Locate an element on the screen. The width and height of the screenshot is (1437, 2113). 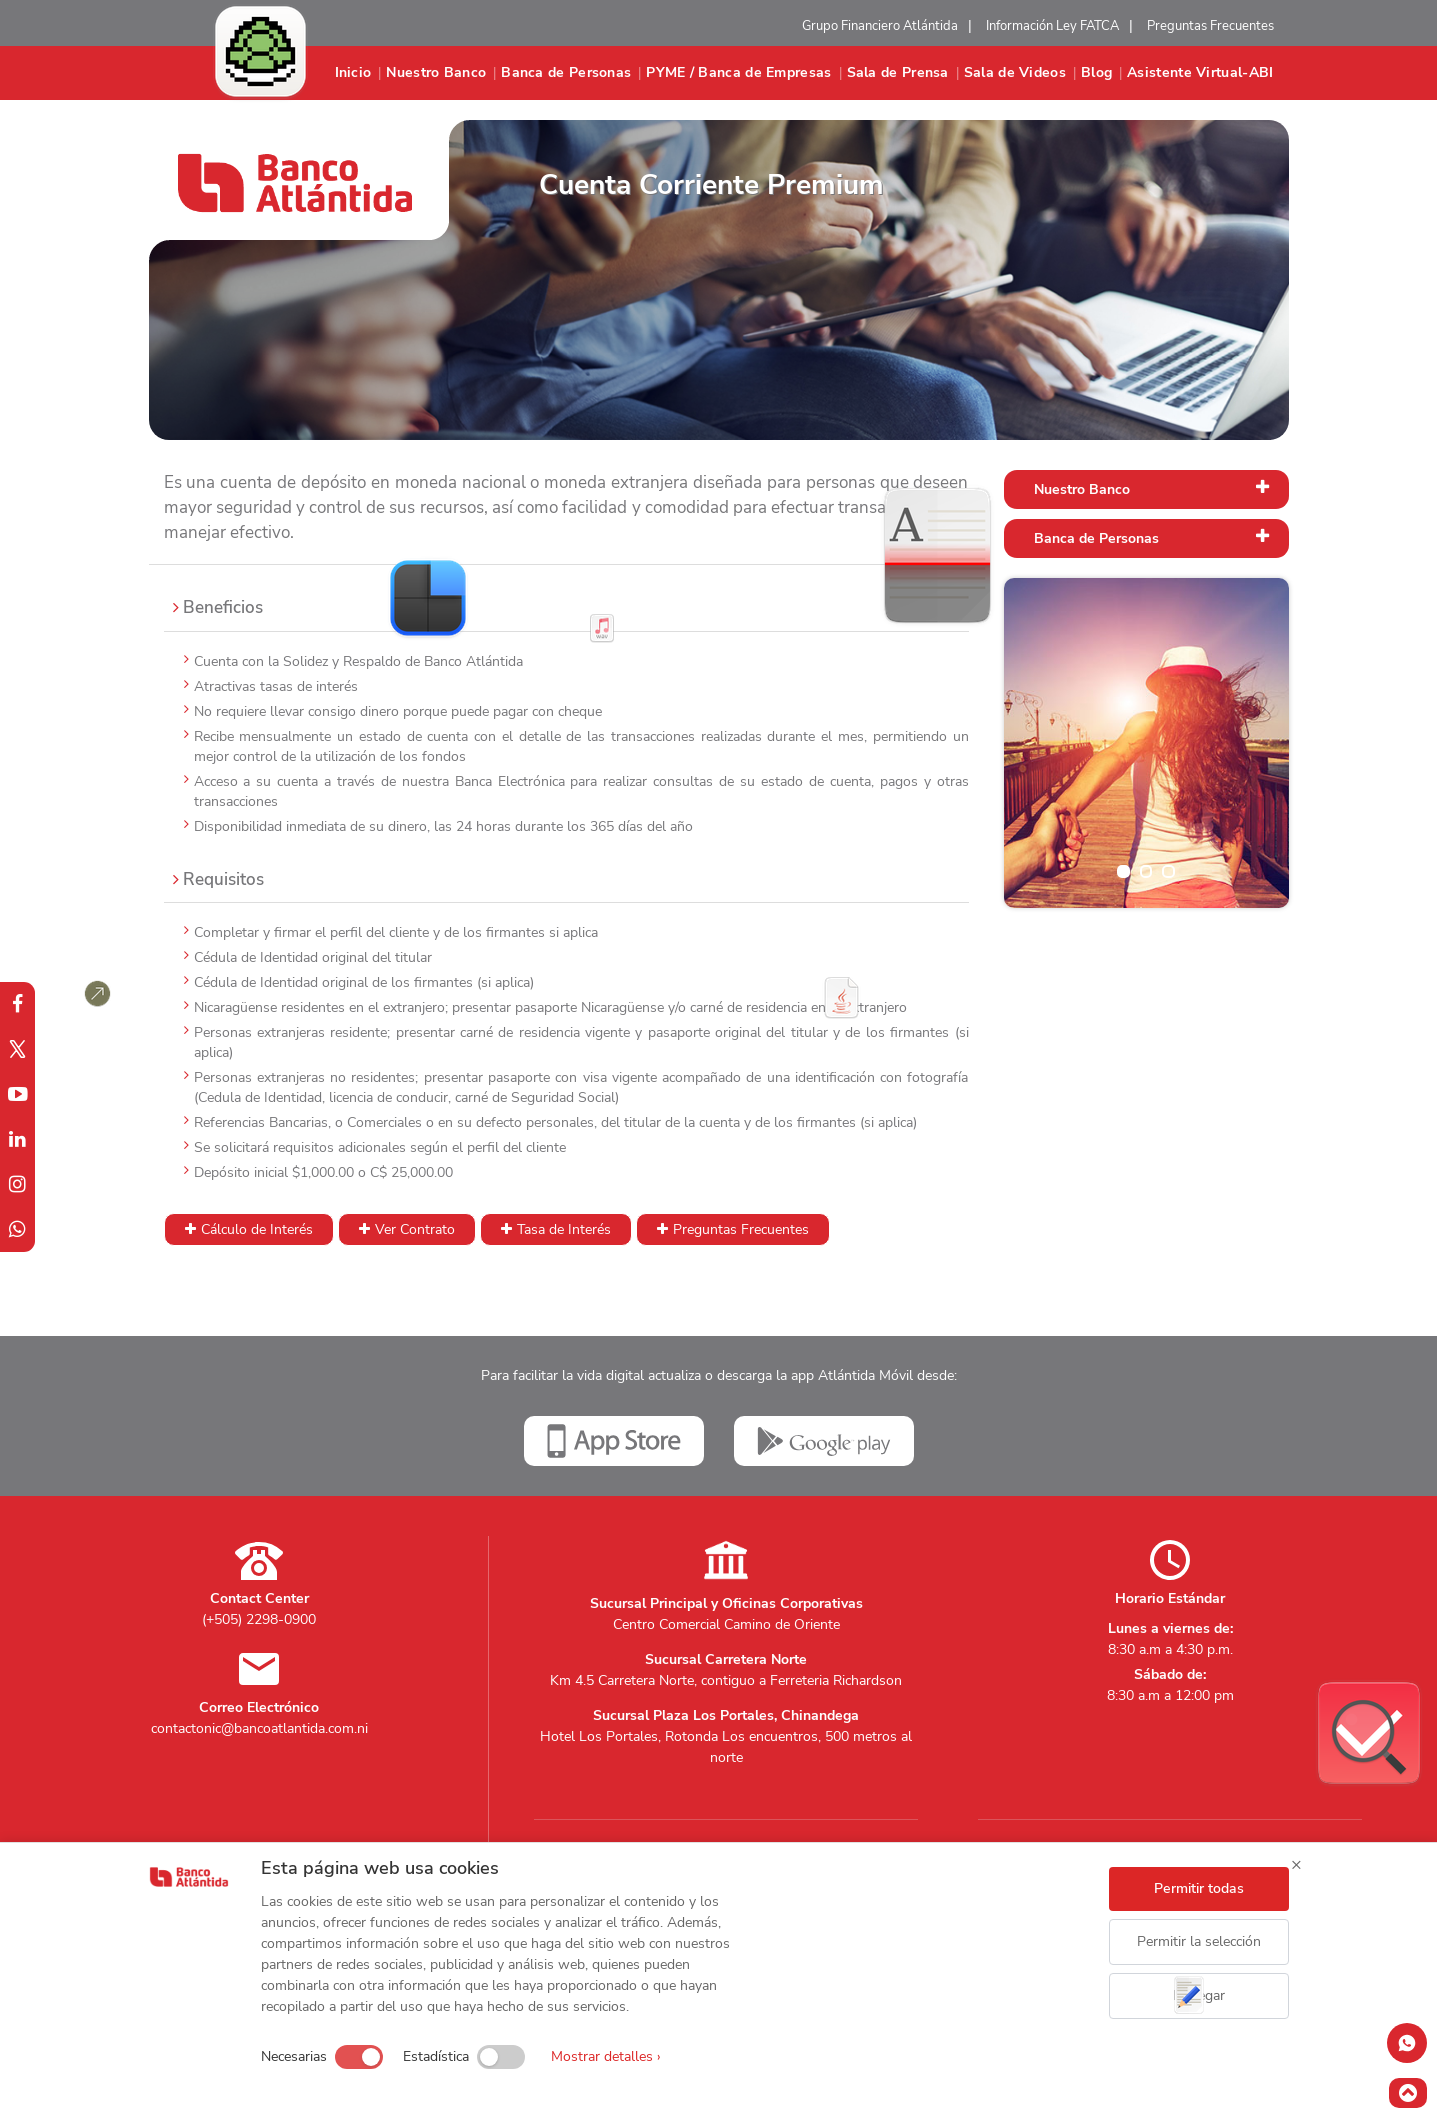
switch to workspace in the top-right position is located at coordinates (428, 598).